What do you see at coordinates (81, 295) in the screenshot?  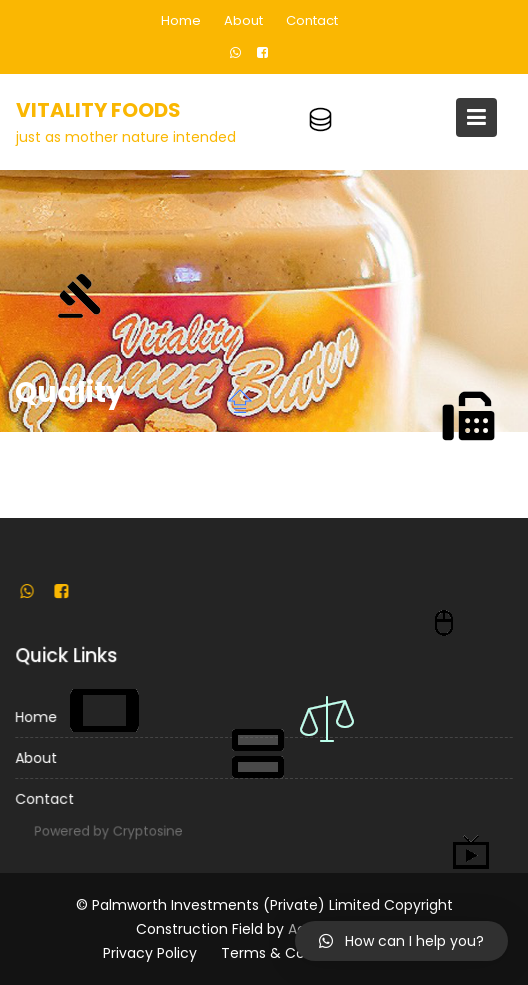 I see `access legal or terms of service information` at bounding box center [81, 295].